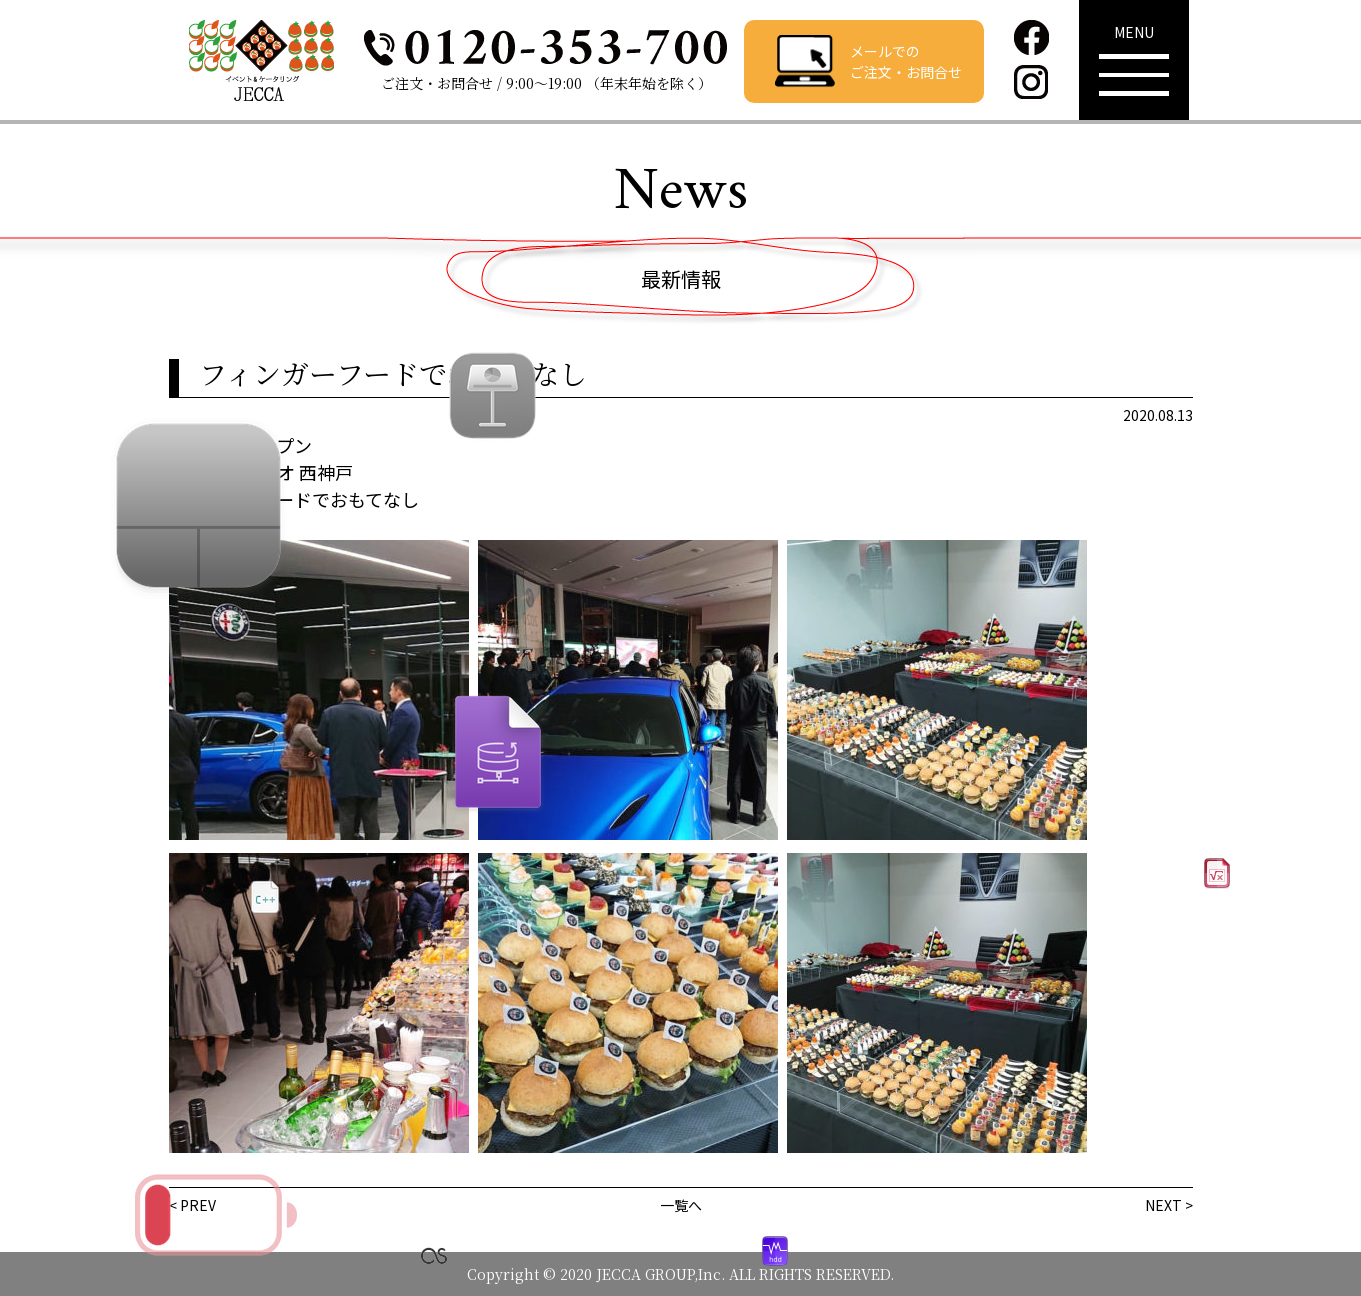 This screenshot has height=1296, width=1361. Describe the element at coordinates (498, 754) in the screenshot. I see `kexi database project shortcut file` at that location.